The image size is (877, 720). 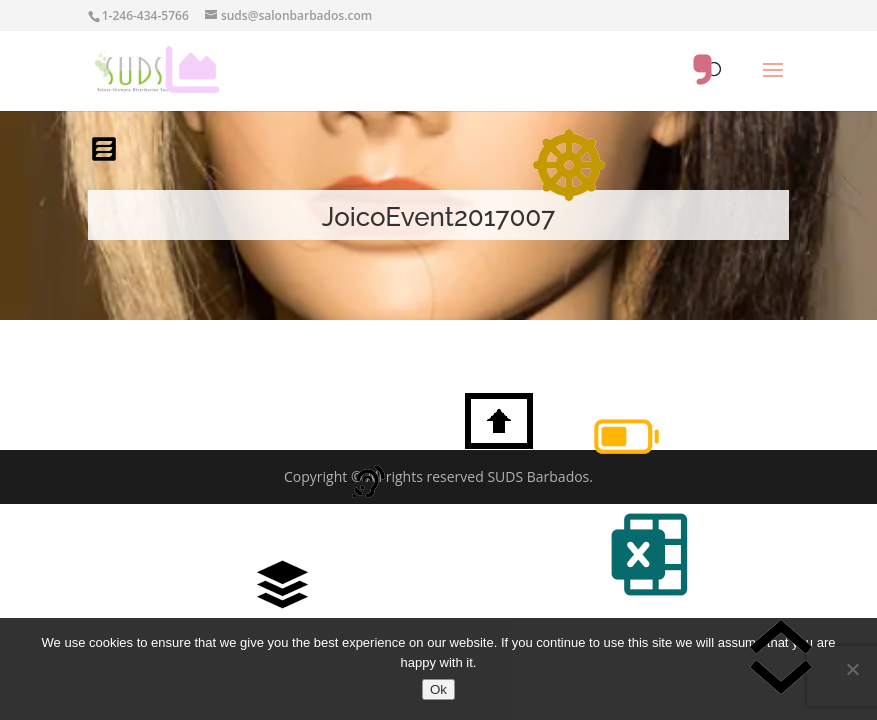 I want to click on indicates battery at 50% charge level, so click(x=626, y=436).